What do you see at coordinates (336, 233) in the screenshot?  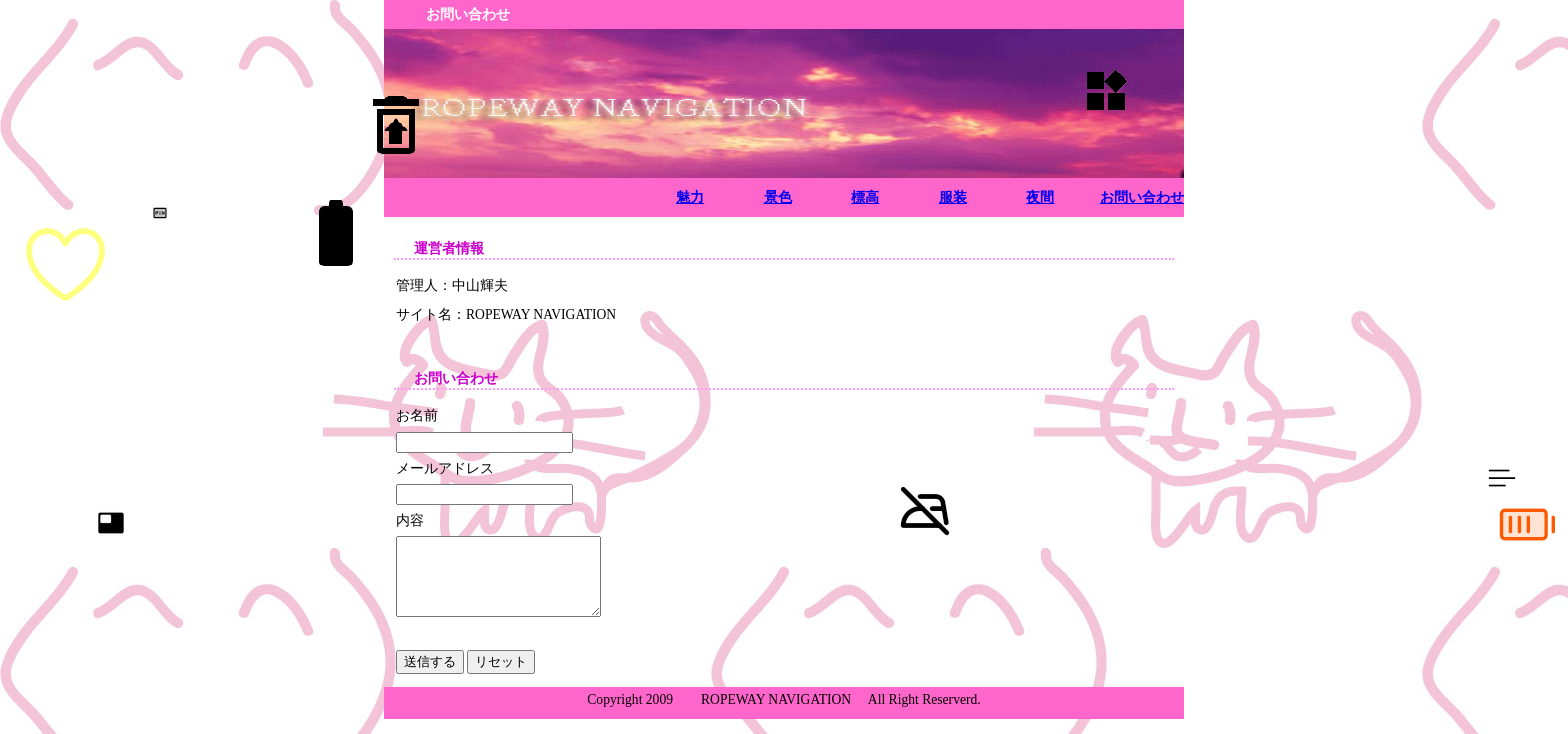 I see `indicates battery is fully charged` at bounding box center [336, 233].